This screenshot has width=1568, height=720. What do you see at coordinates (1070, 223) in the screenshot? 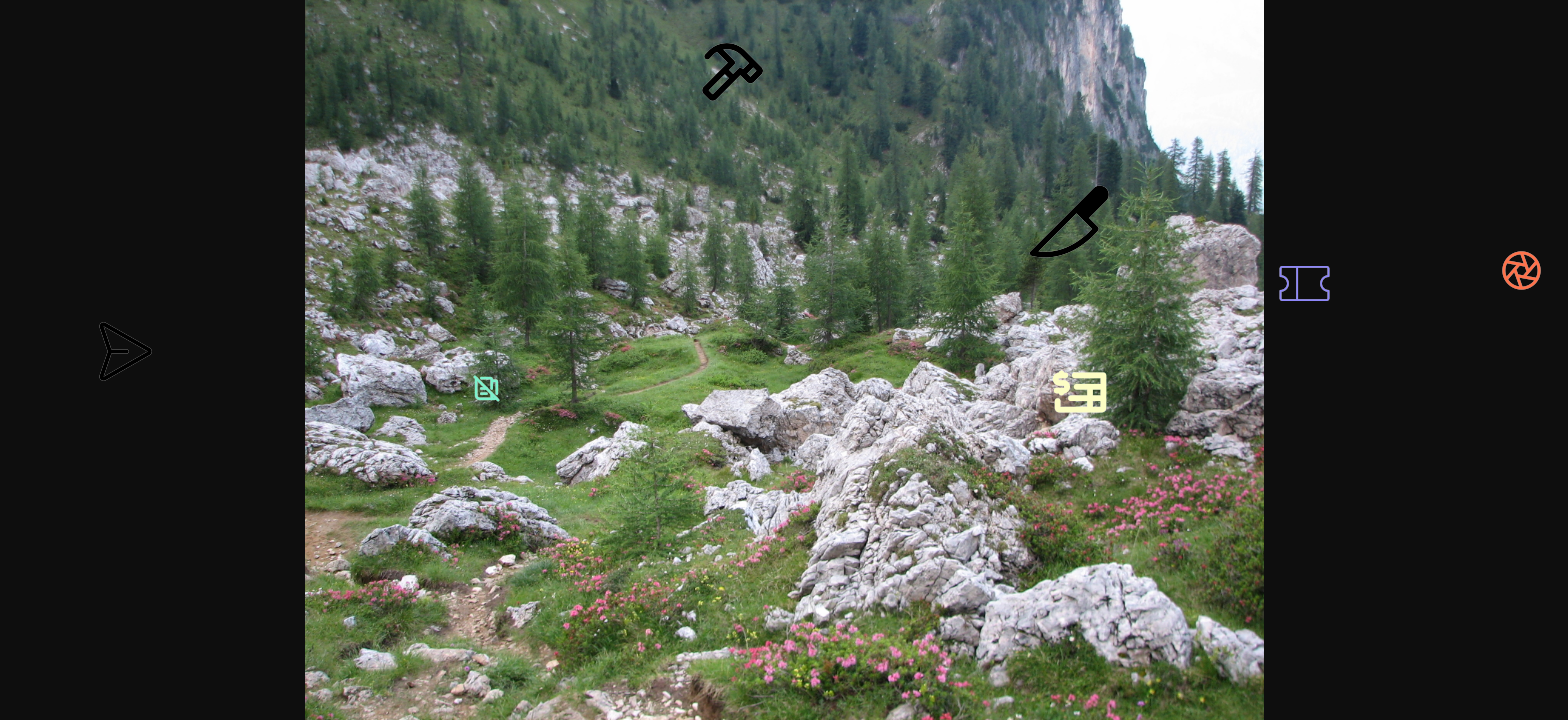
I see `access kitchen or cooking tools` at bounding box center [1070, 223].